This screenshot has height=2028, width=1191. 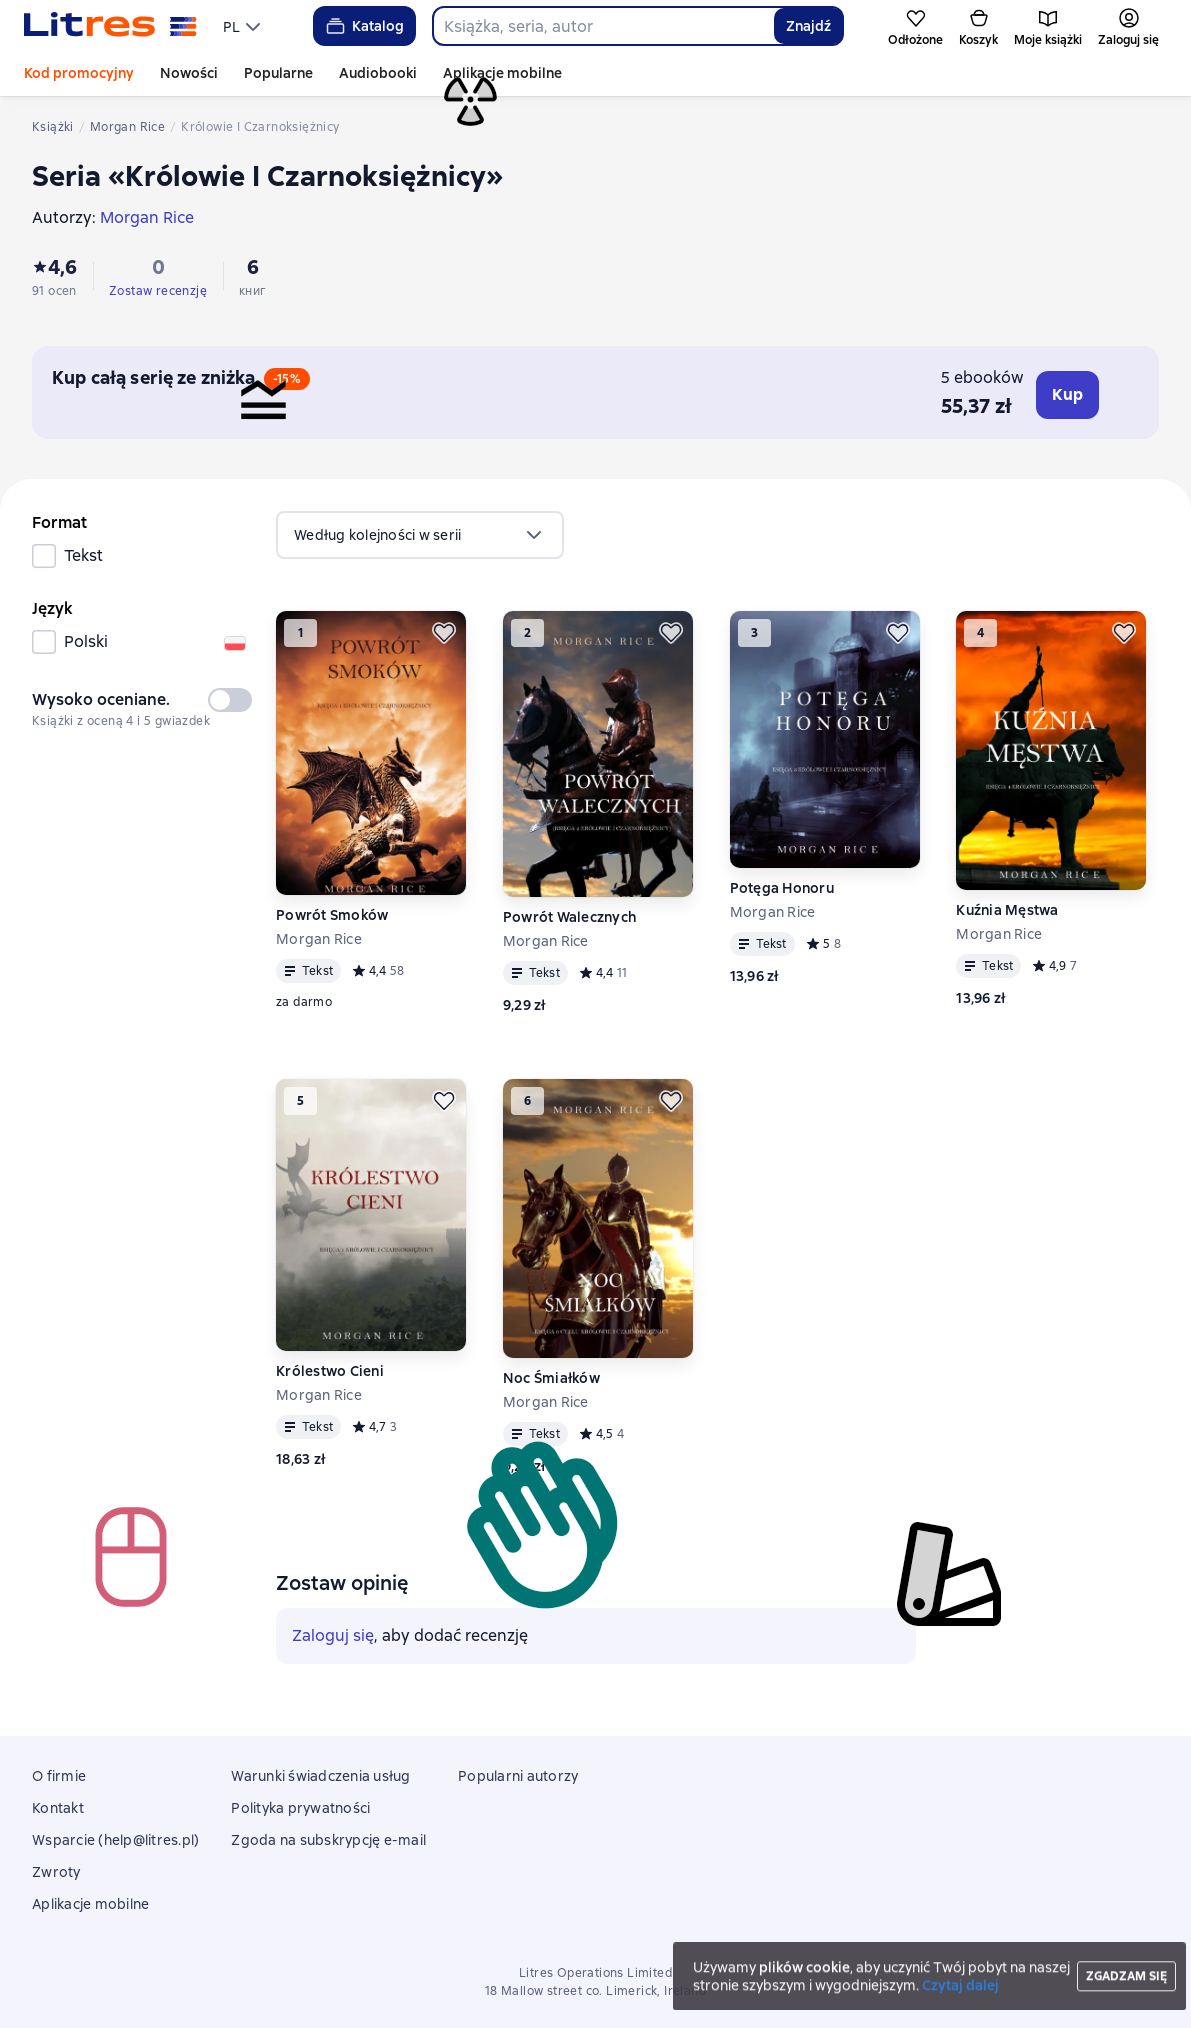 What do you see at coordinates (945, 1578) in the screenshot?
I see `access color palette or theme options` at bounding box center [945, 1578].